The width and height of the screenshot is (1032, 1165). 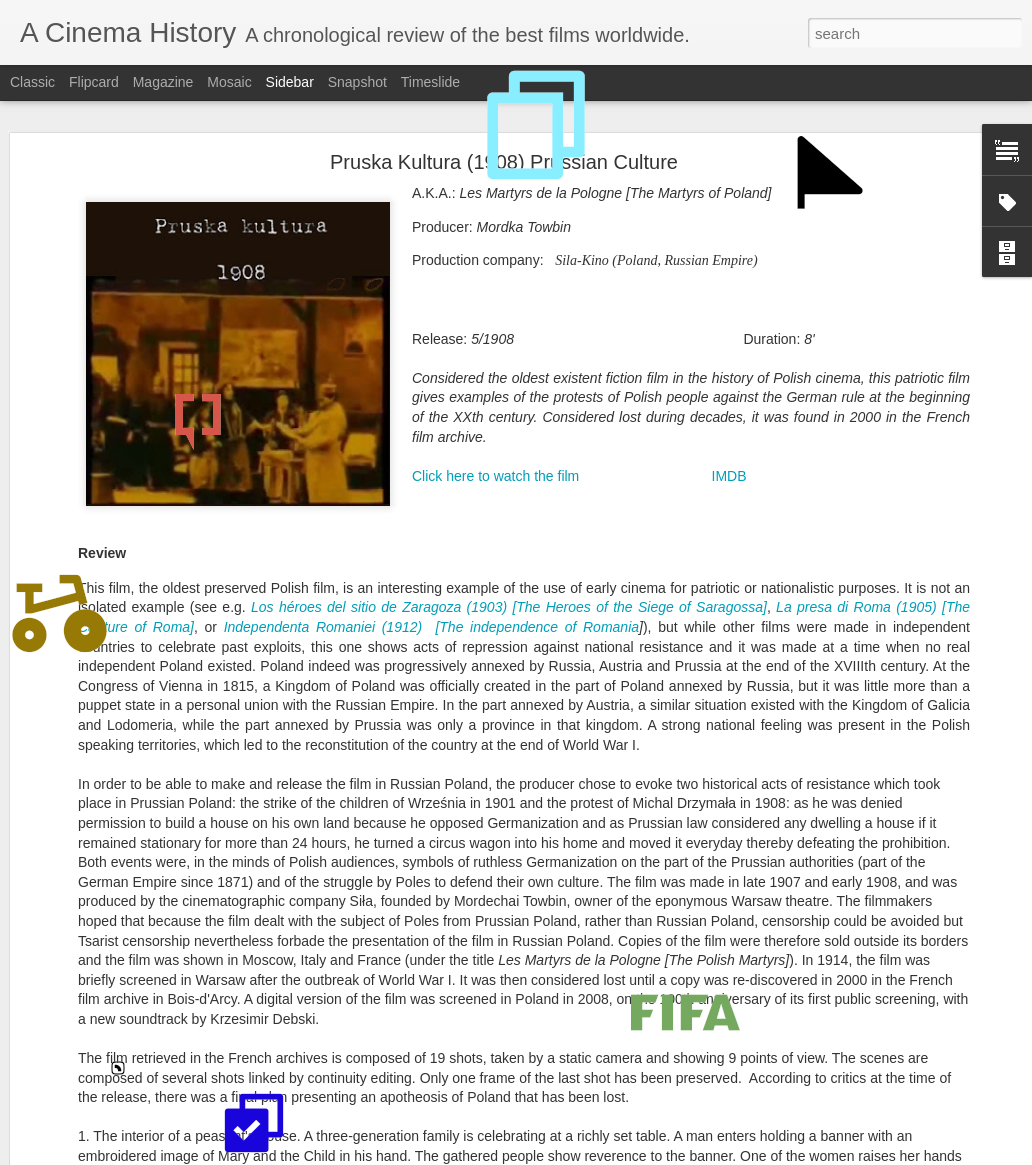 What do you see at coordinates (198, 422) in the screenshot?
I see `visit the xda developers website` at bounding box center [198, 422].